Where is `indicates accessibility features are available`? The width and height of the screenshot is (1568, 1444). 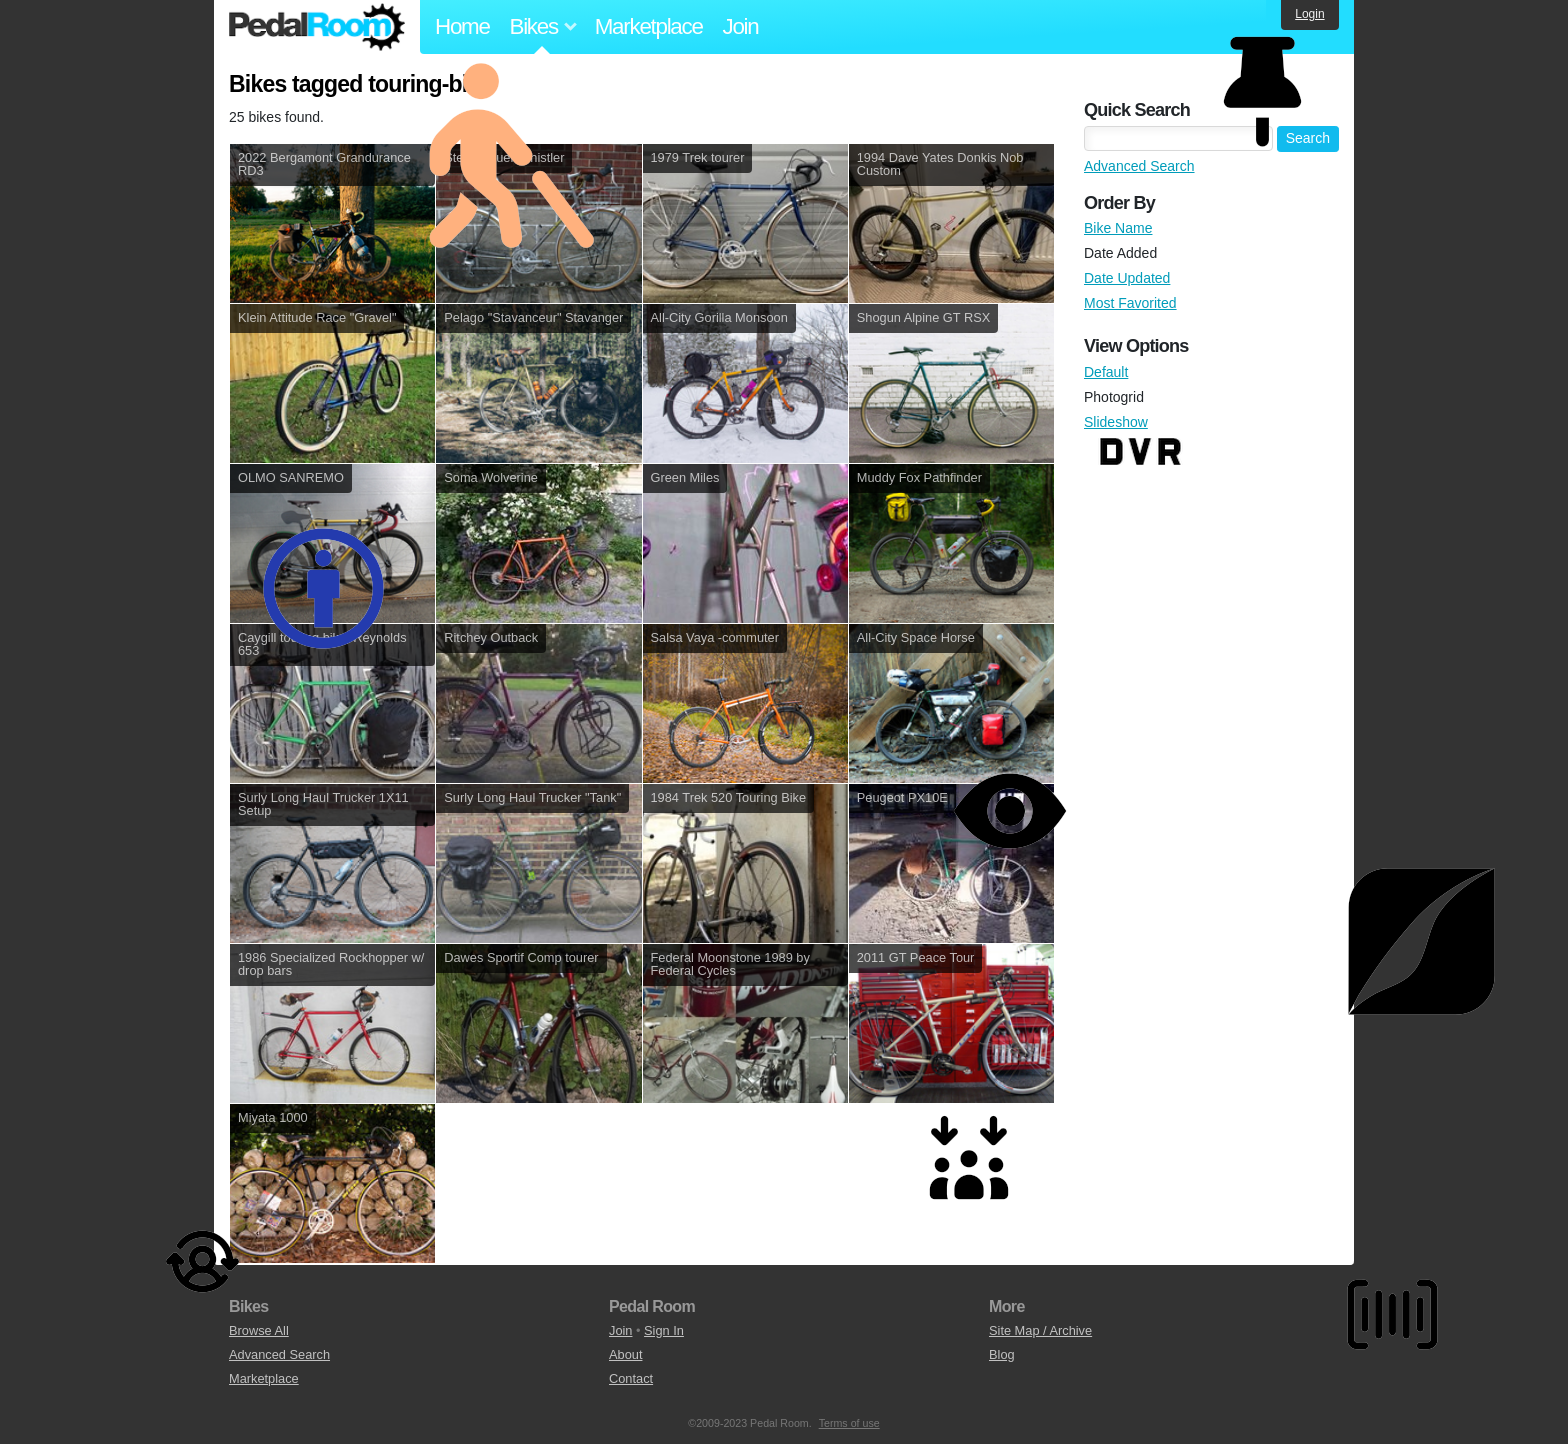 indicates accessibility features are available is located at coordinates (501, 155).